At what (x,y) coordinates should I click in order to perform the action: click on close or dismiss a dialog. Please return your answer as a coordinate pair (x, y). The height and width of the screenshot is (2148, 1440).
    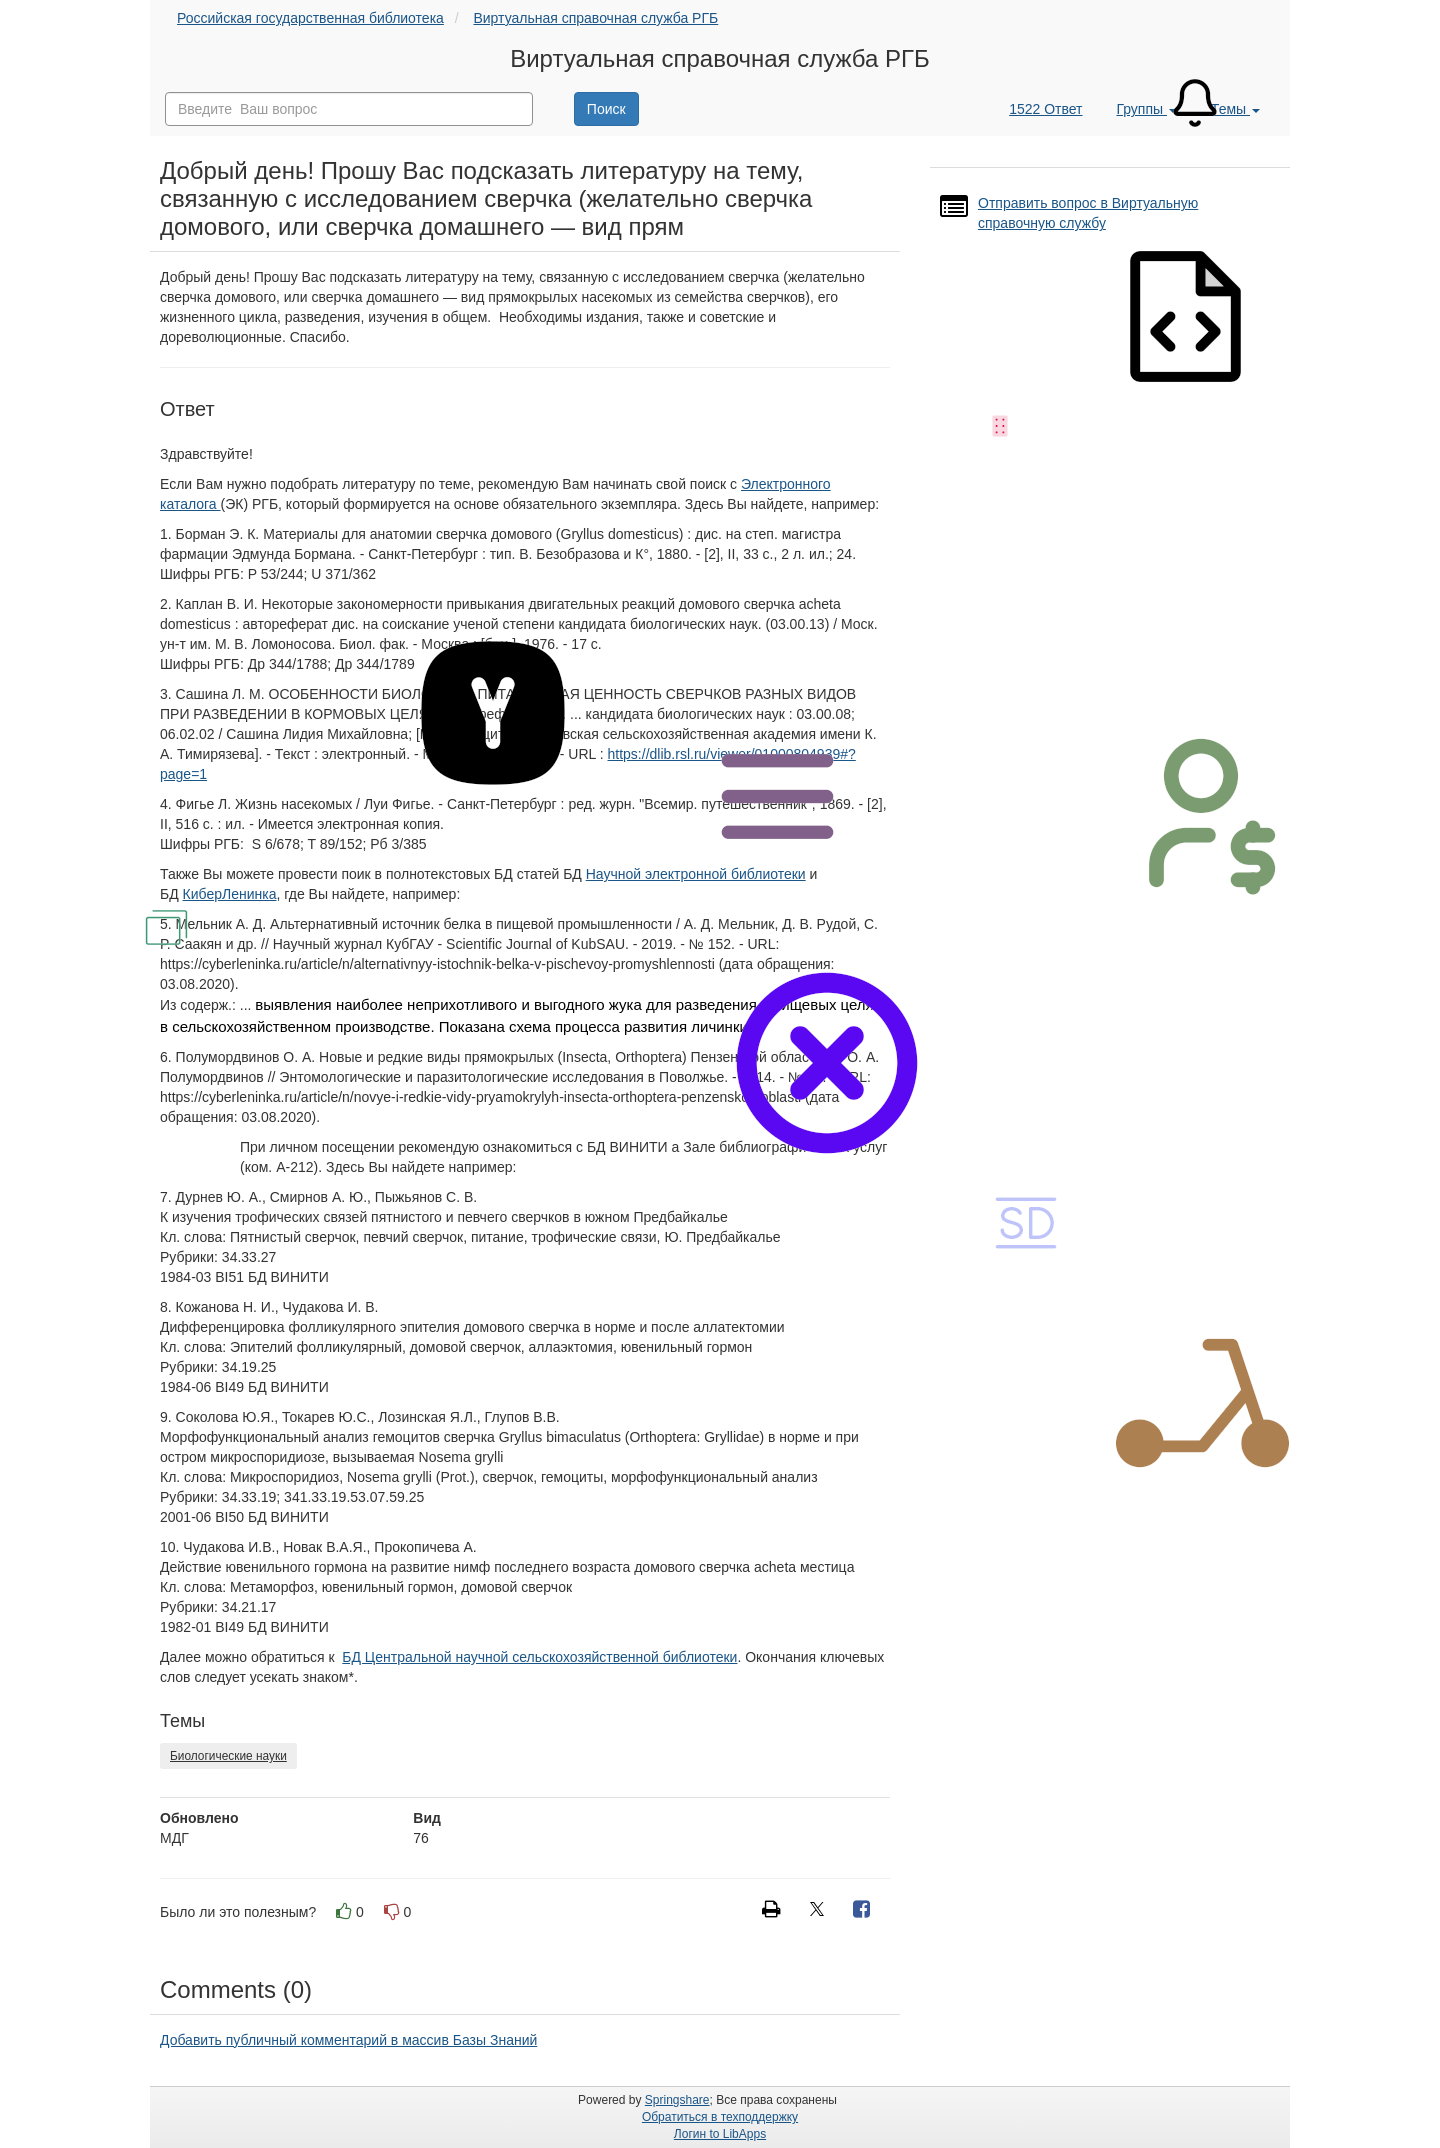
    Looking at the image, I should click on (827, 1063).